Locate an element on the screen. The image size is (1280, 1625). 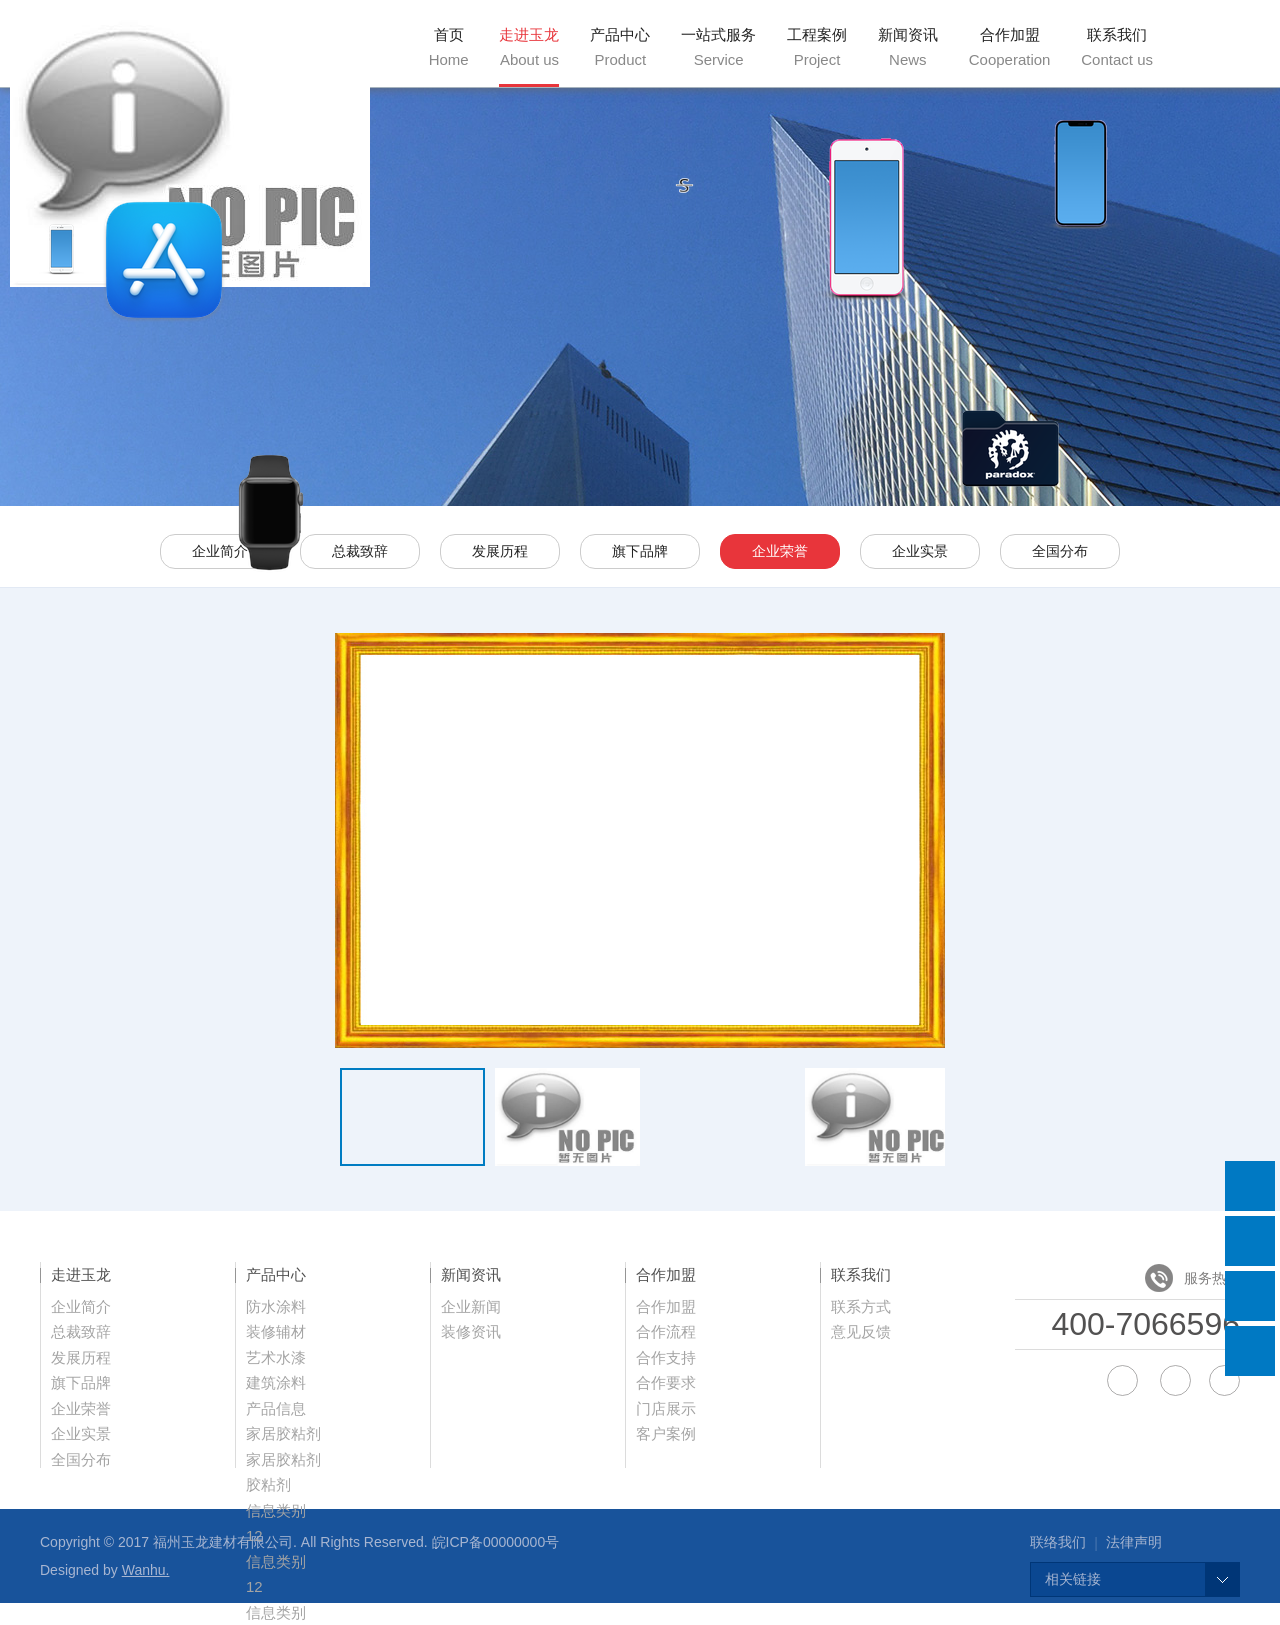
apply strikethrough formatting to selected text is located at coordinates (684, 185).